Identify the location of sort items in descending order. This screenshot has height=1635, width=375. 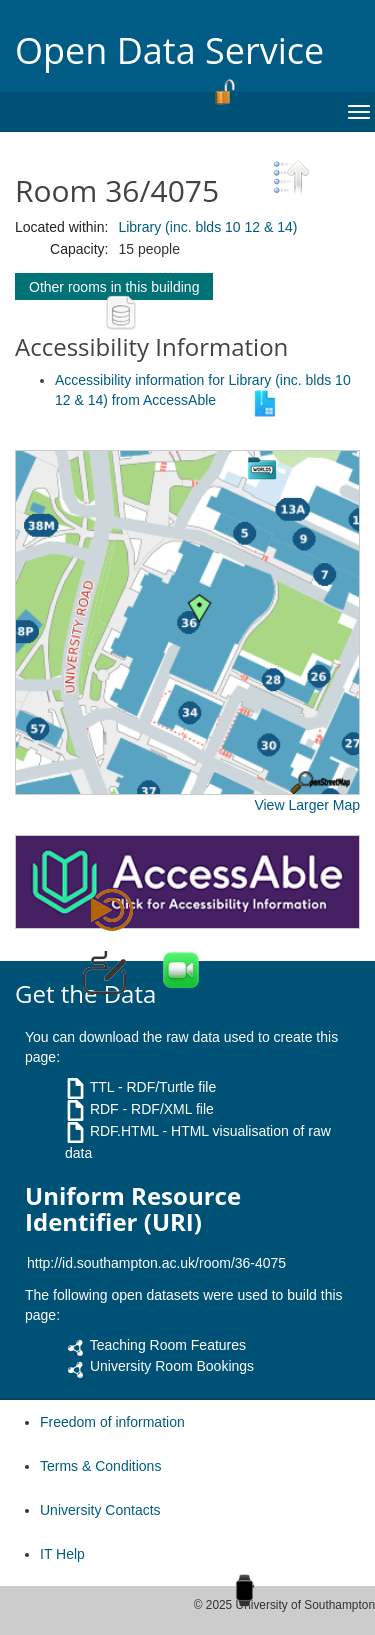
(293, 178).